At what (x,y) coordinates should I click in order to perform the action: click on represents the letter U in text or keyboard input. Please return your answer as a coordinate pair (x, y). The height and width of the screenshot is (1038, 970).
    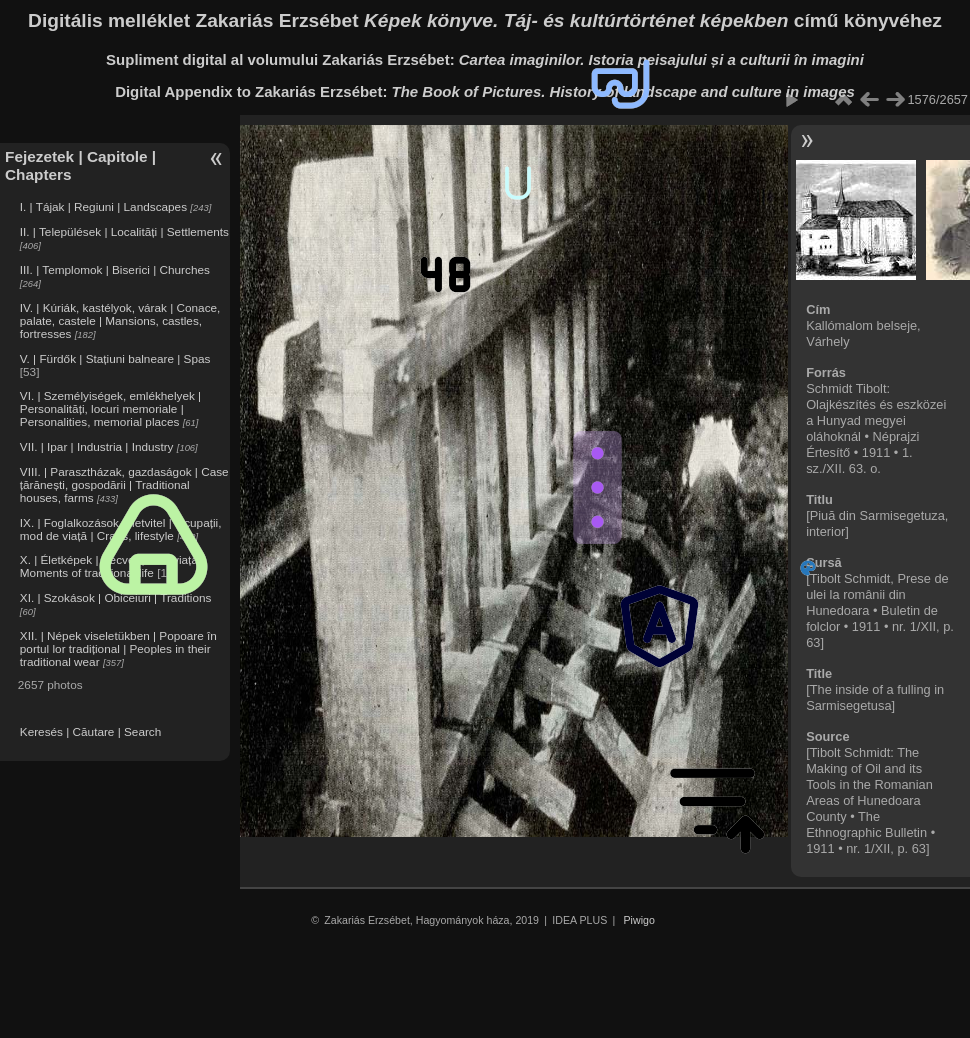
    Looking at the image, I should click on (518, 183).